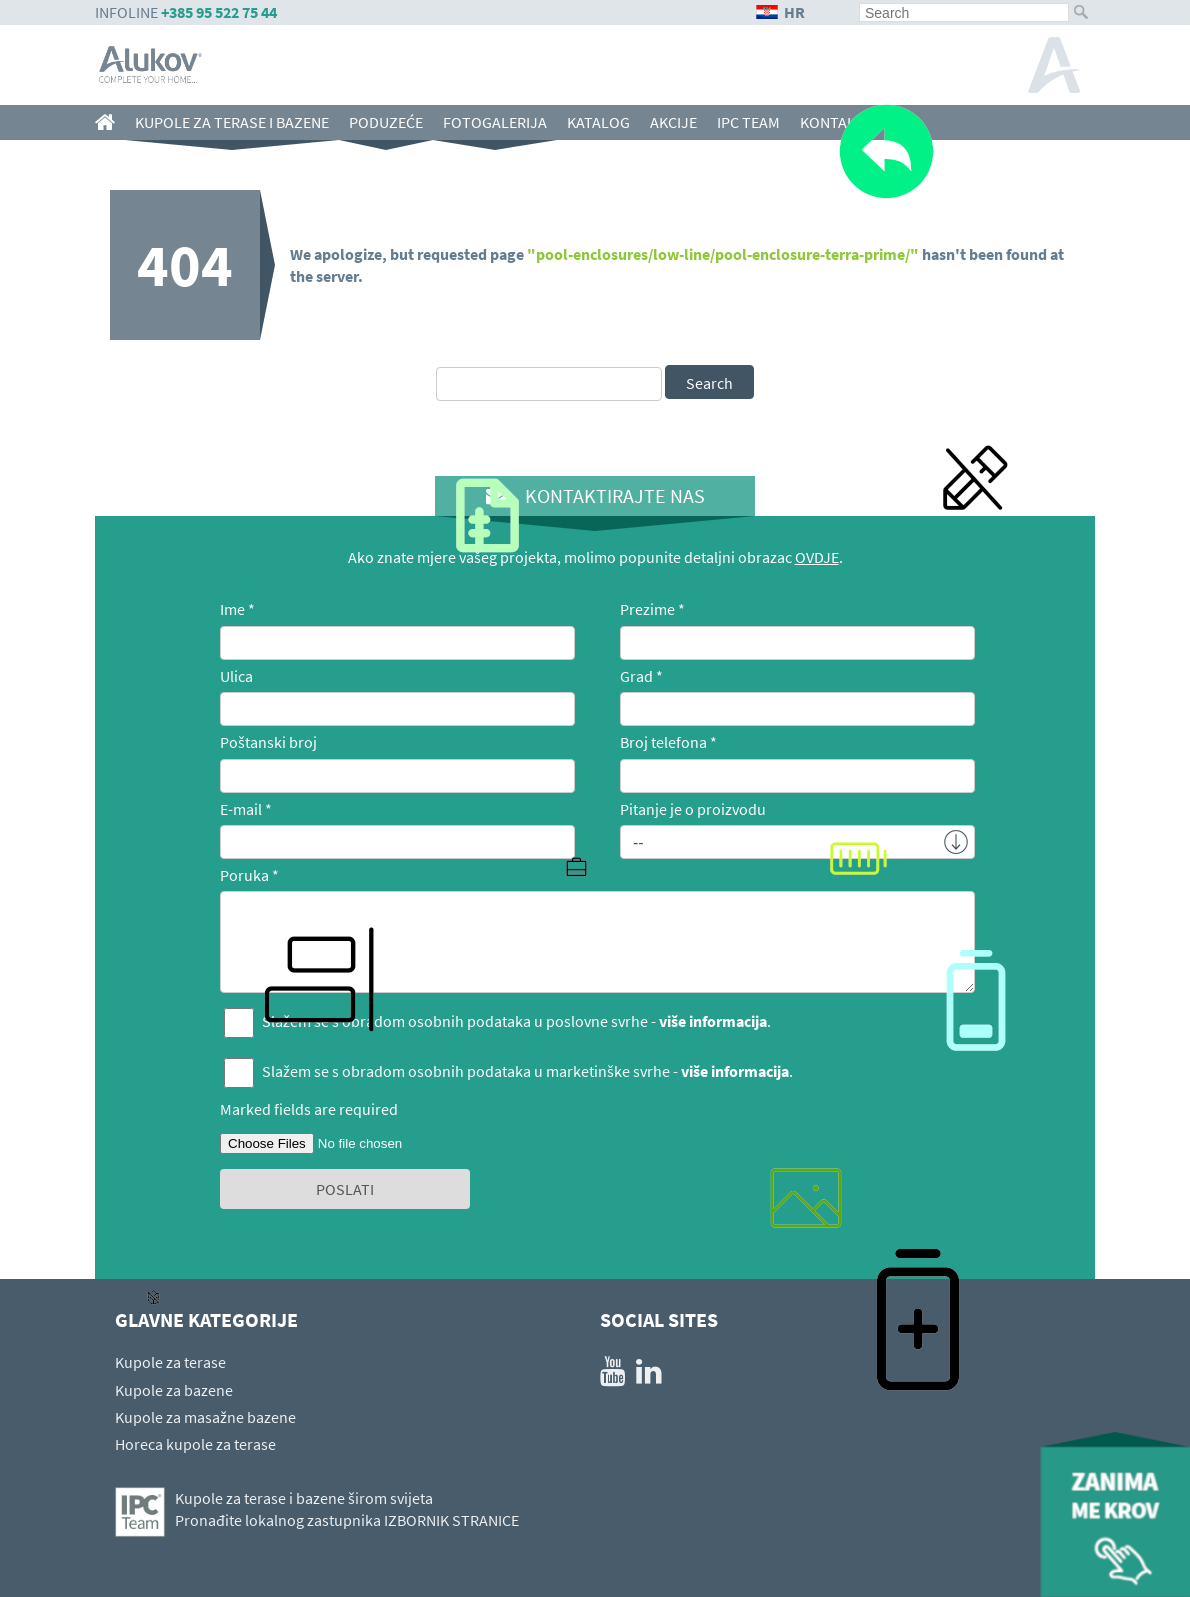  What do you see at coordinates (806, 1198) in the screenshot?
I see `view or browse photos` at bounding box center [806, 1198].